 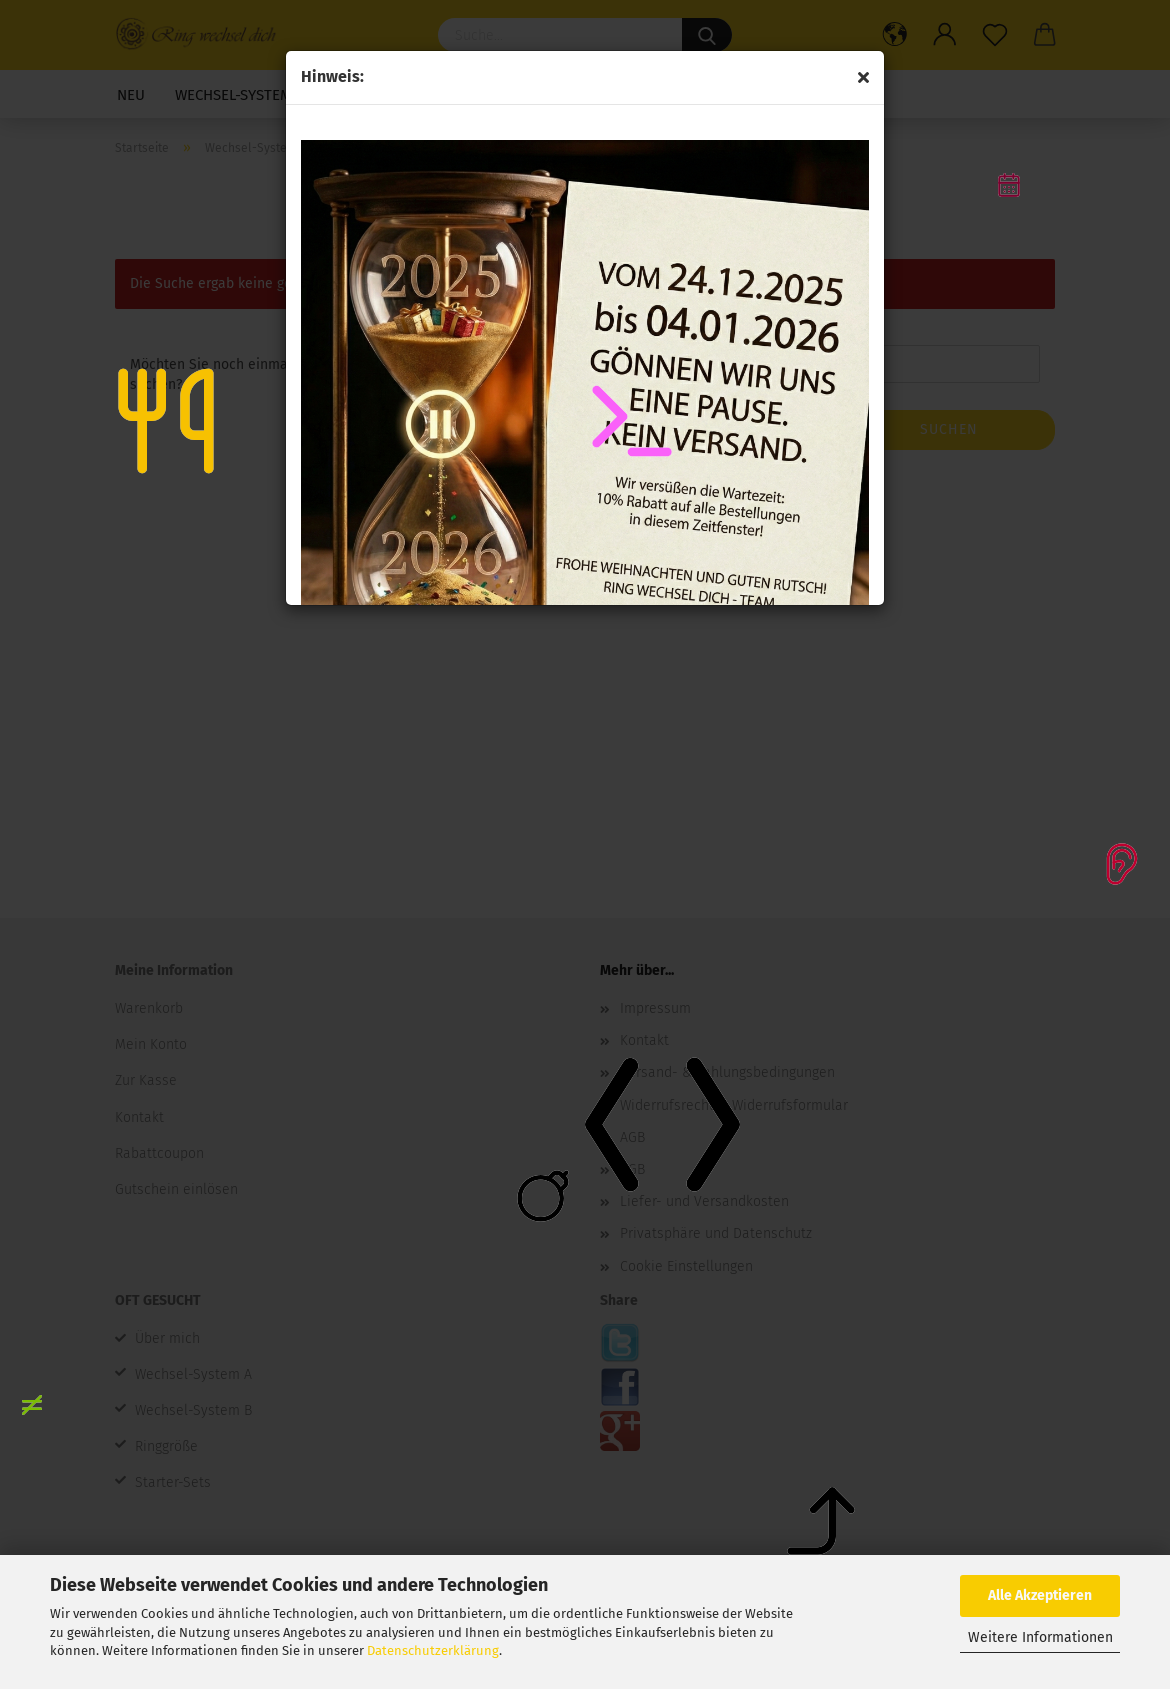 What do you see at coordinates (821, 1521) in the screenshot?
I see `navigate forward and up in a directory` at bounding box center [821, 1521].